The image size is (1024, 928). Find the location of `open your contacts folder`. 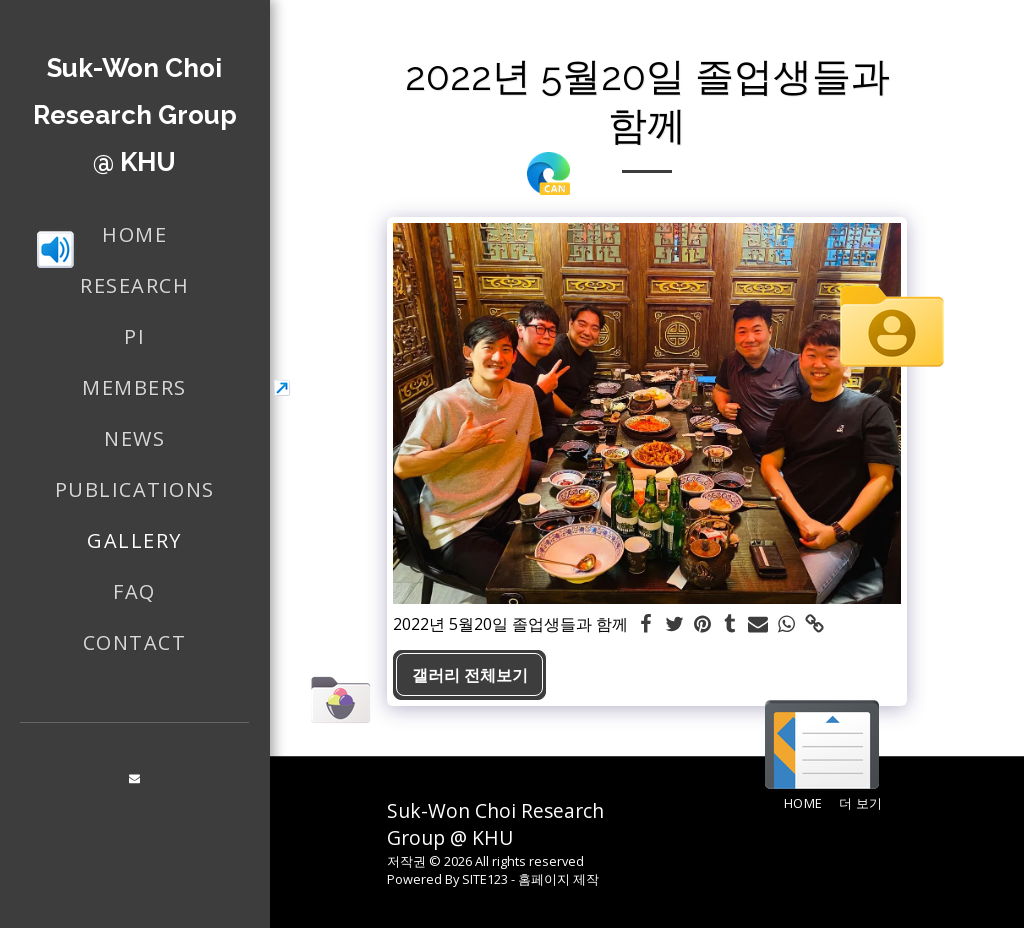

open your contacts folder is located at coordinates (892, 329).